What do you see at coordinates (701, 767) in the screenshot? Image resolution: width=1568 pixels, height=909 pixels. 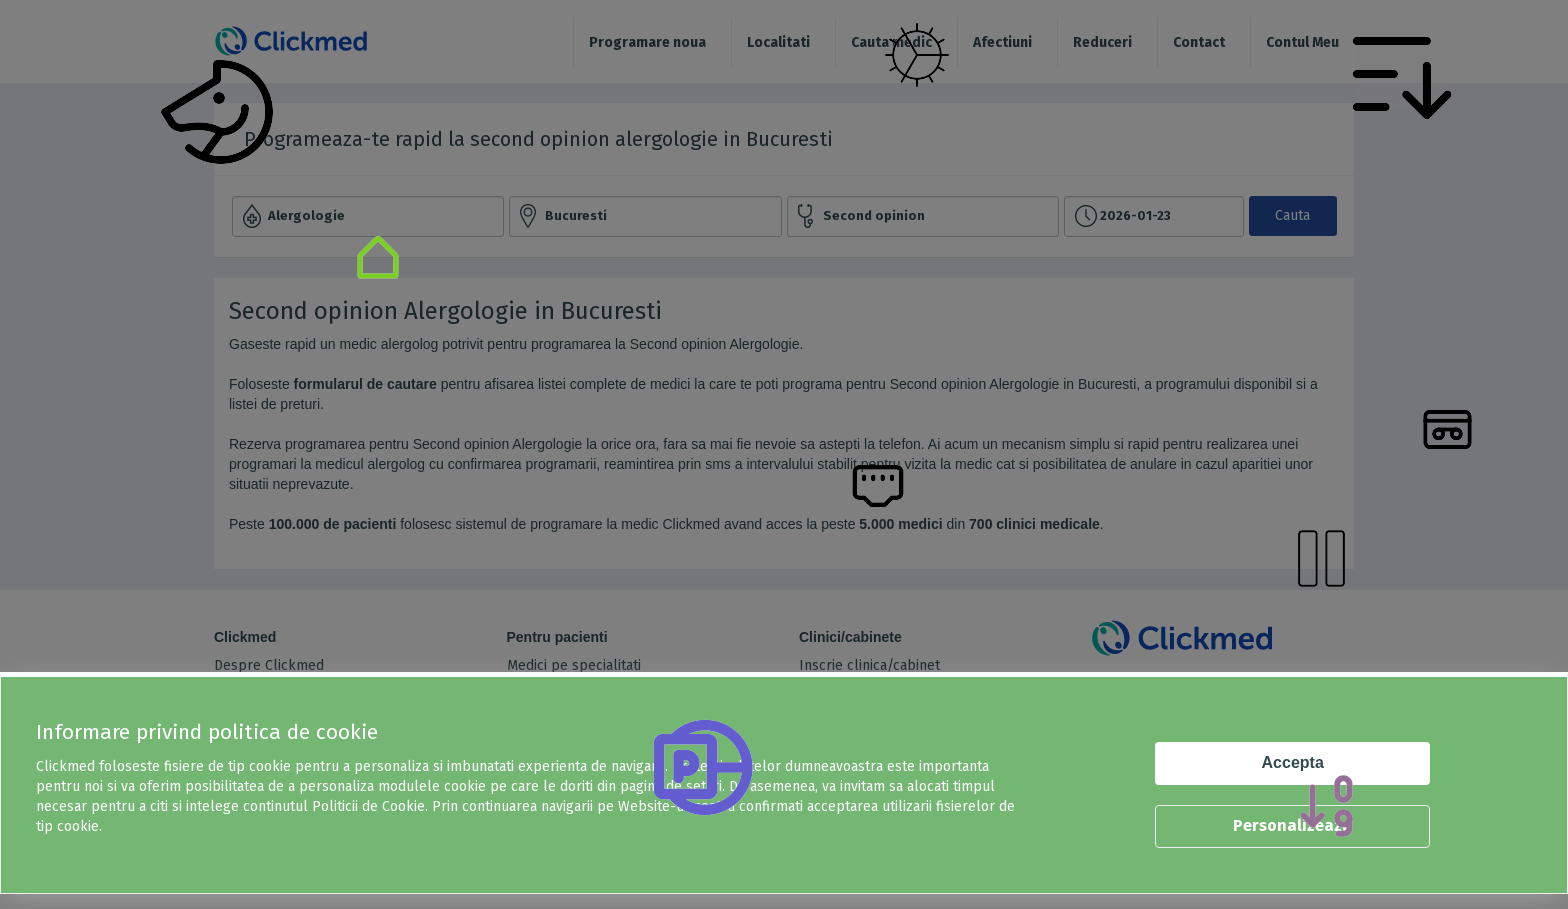 I see `open Microsoft PowerPoint` at bounding box center [701, 767].